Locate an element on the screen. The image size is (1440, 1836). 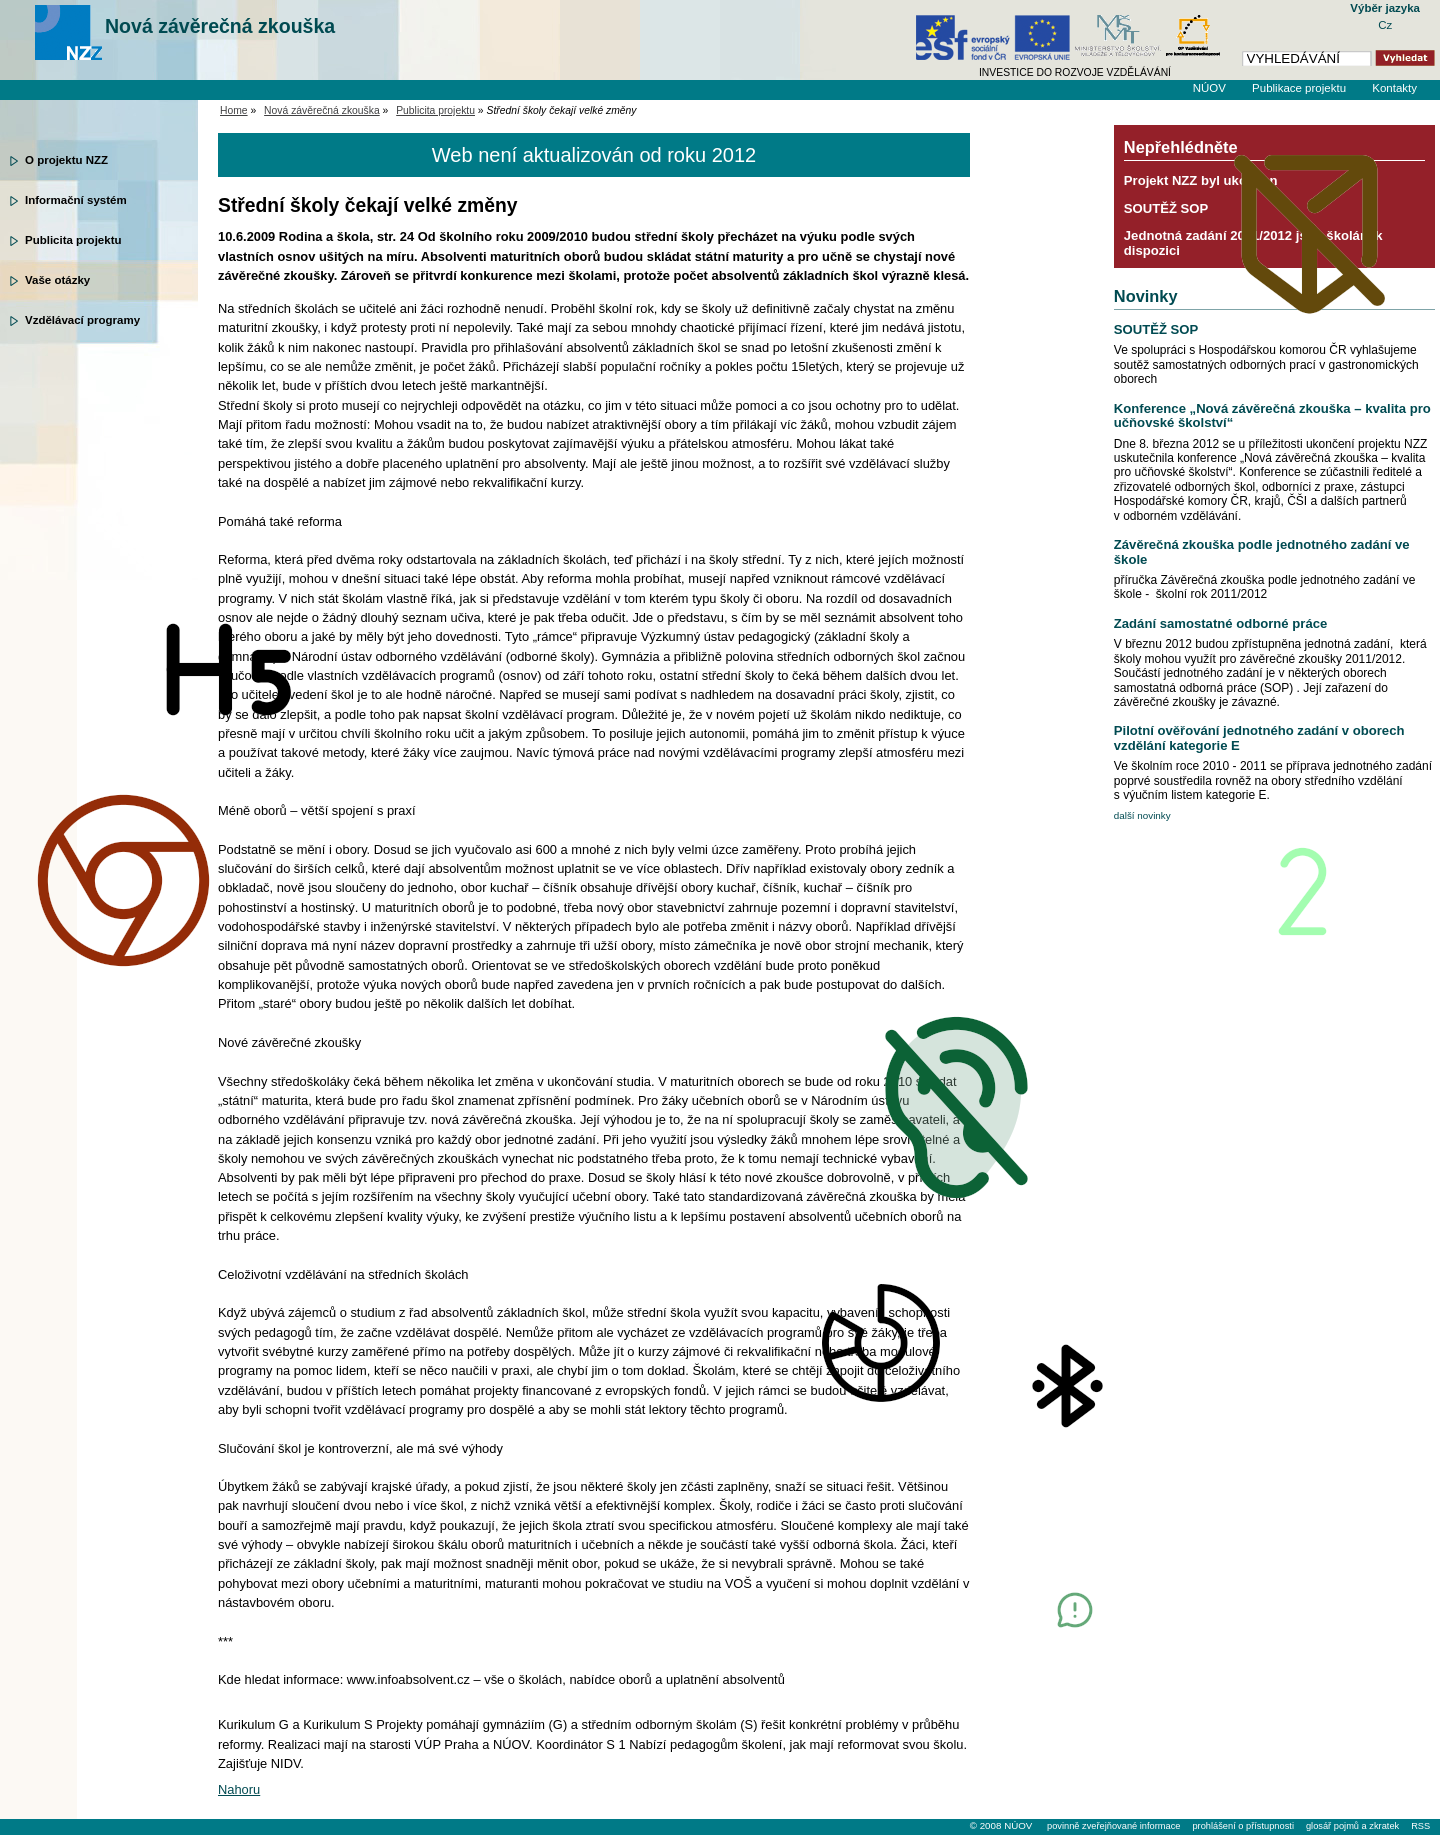
disable light refraction or spectrum effects is located at coordinates (1309, 230).